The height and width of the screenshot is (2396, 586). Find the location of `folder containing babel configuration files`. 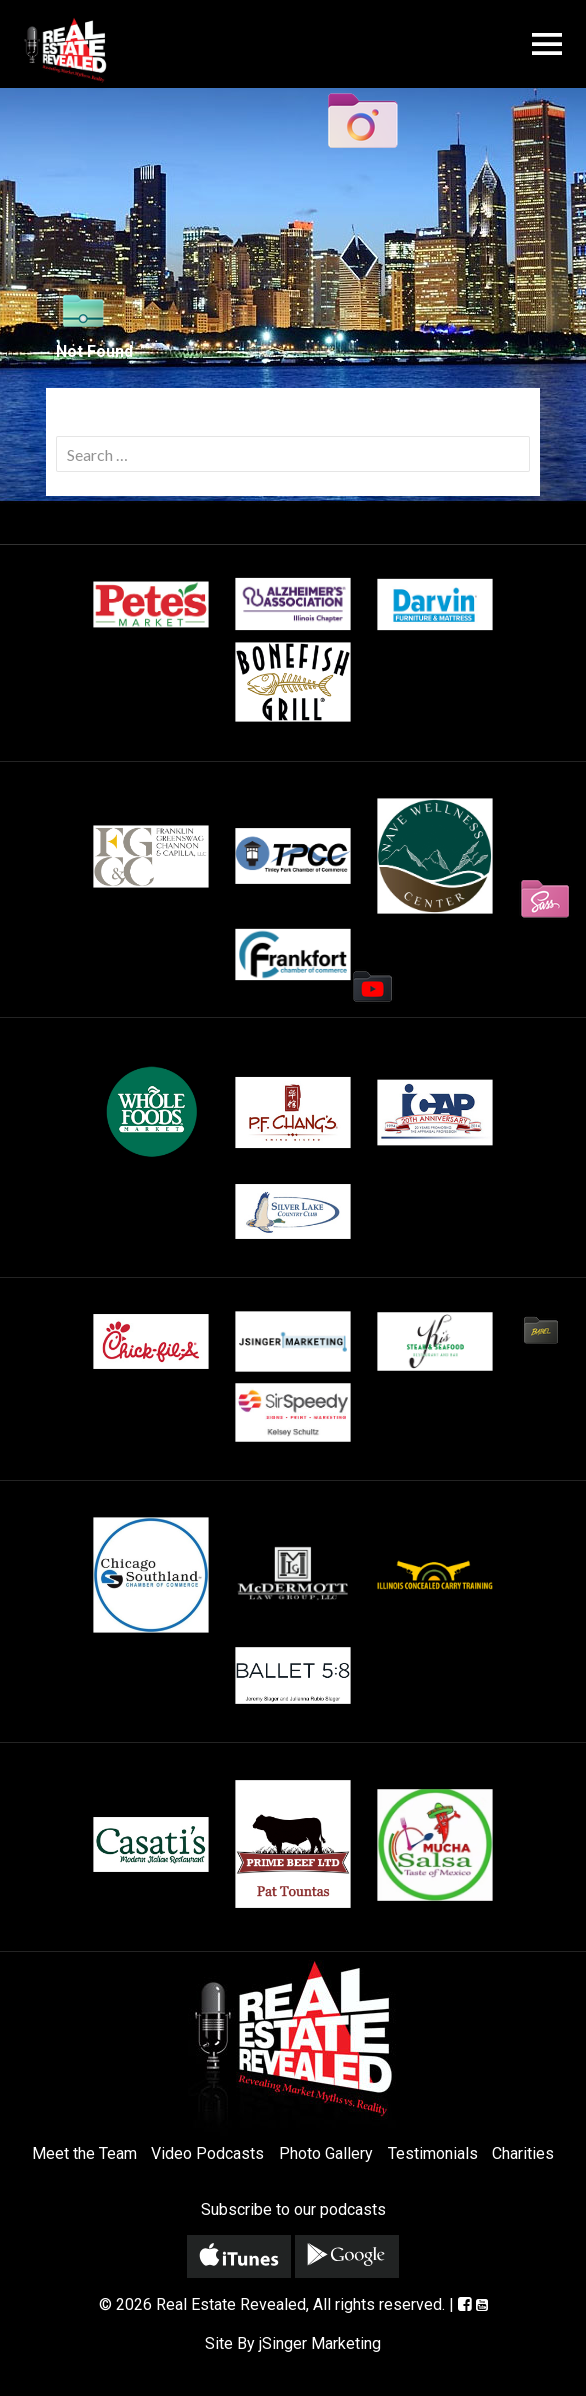

folder containing babel configuration files is located at coordinates (541, 1331).